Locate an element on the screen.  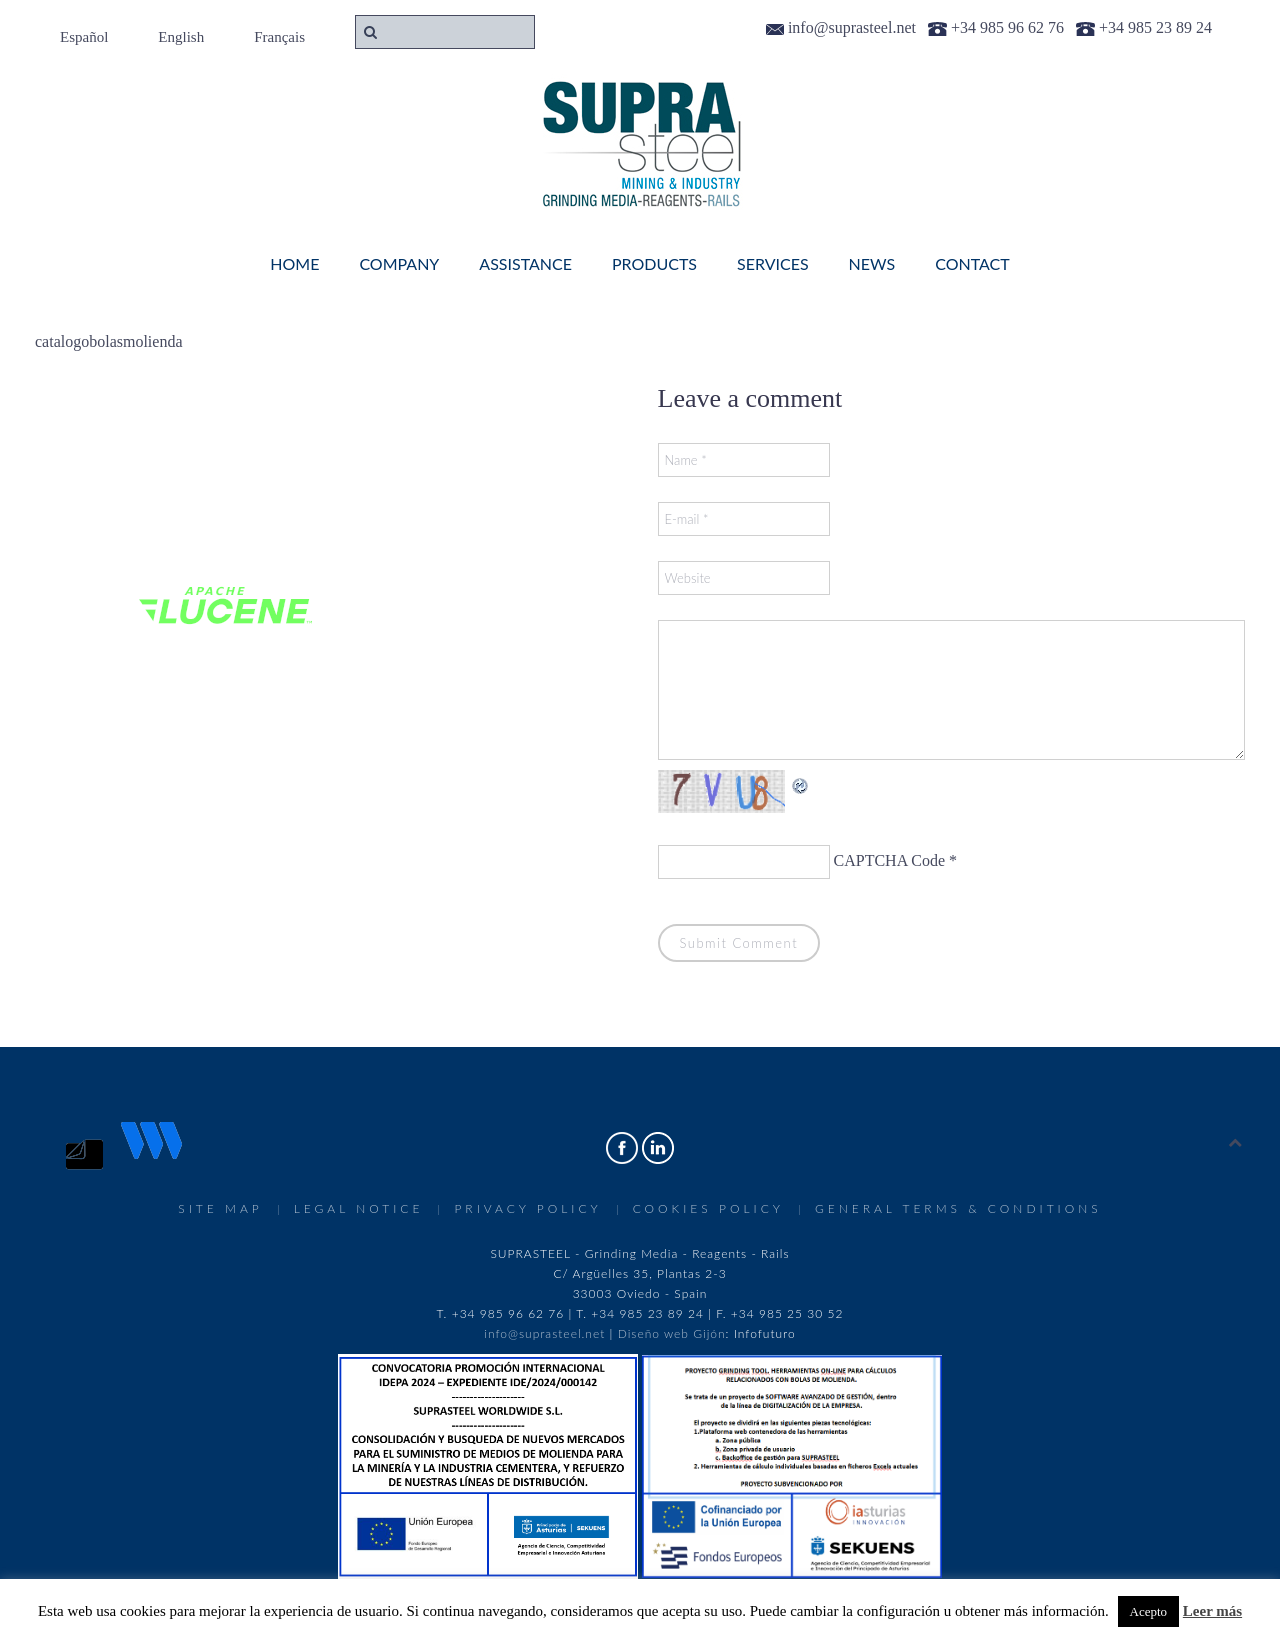
open the Files app is located at coordinates (84, 1154).